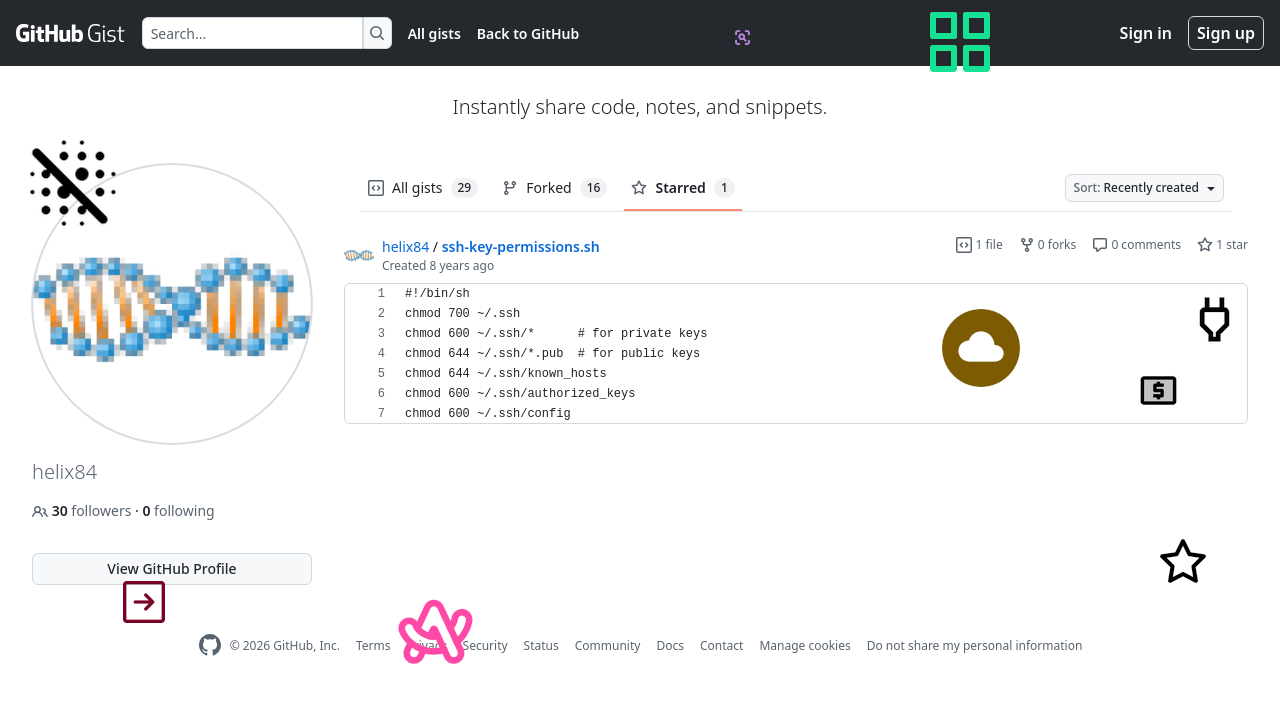 The height and width of the screenshot is (720, 1280). What do you see at coordinates (742, 37) in the screenshot?
I see `scan or search within a selected area` at bounding box center [742, 37].